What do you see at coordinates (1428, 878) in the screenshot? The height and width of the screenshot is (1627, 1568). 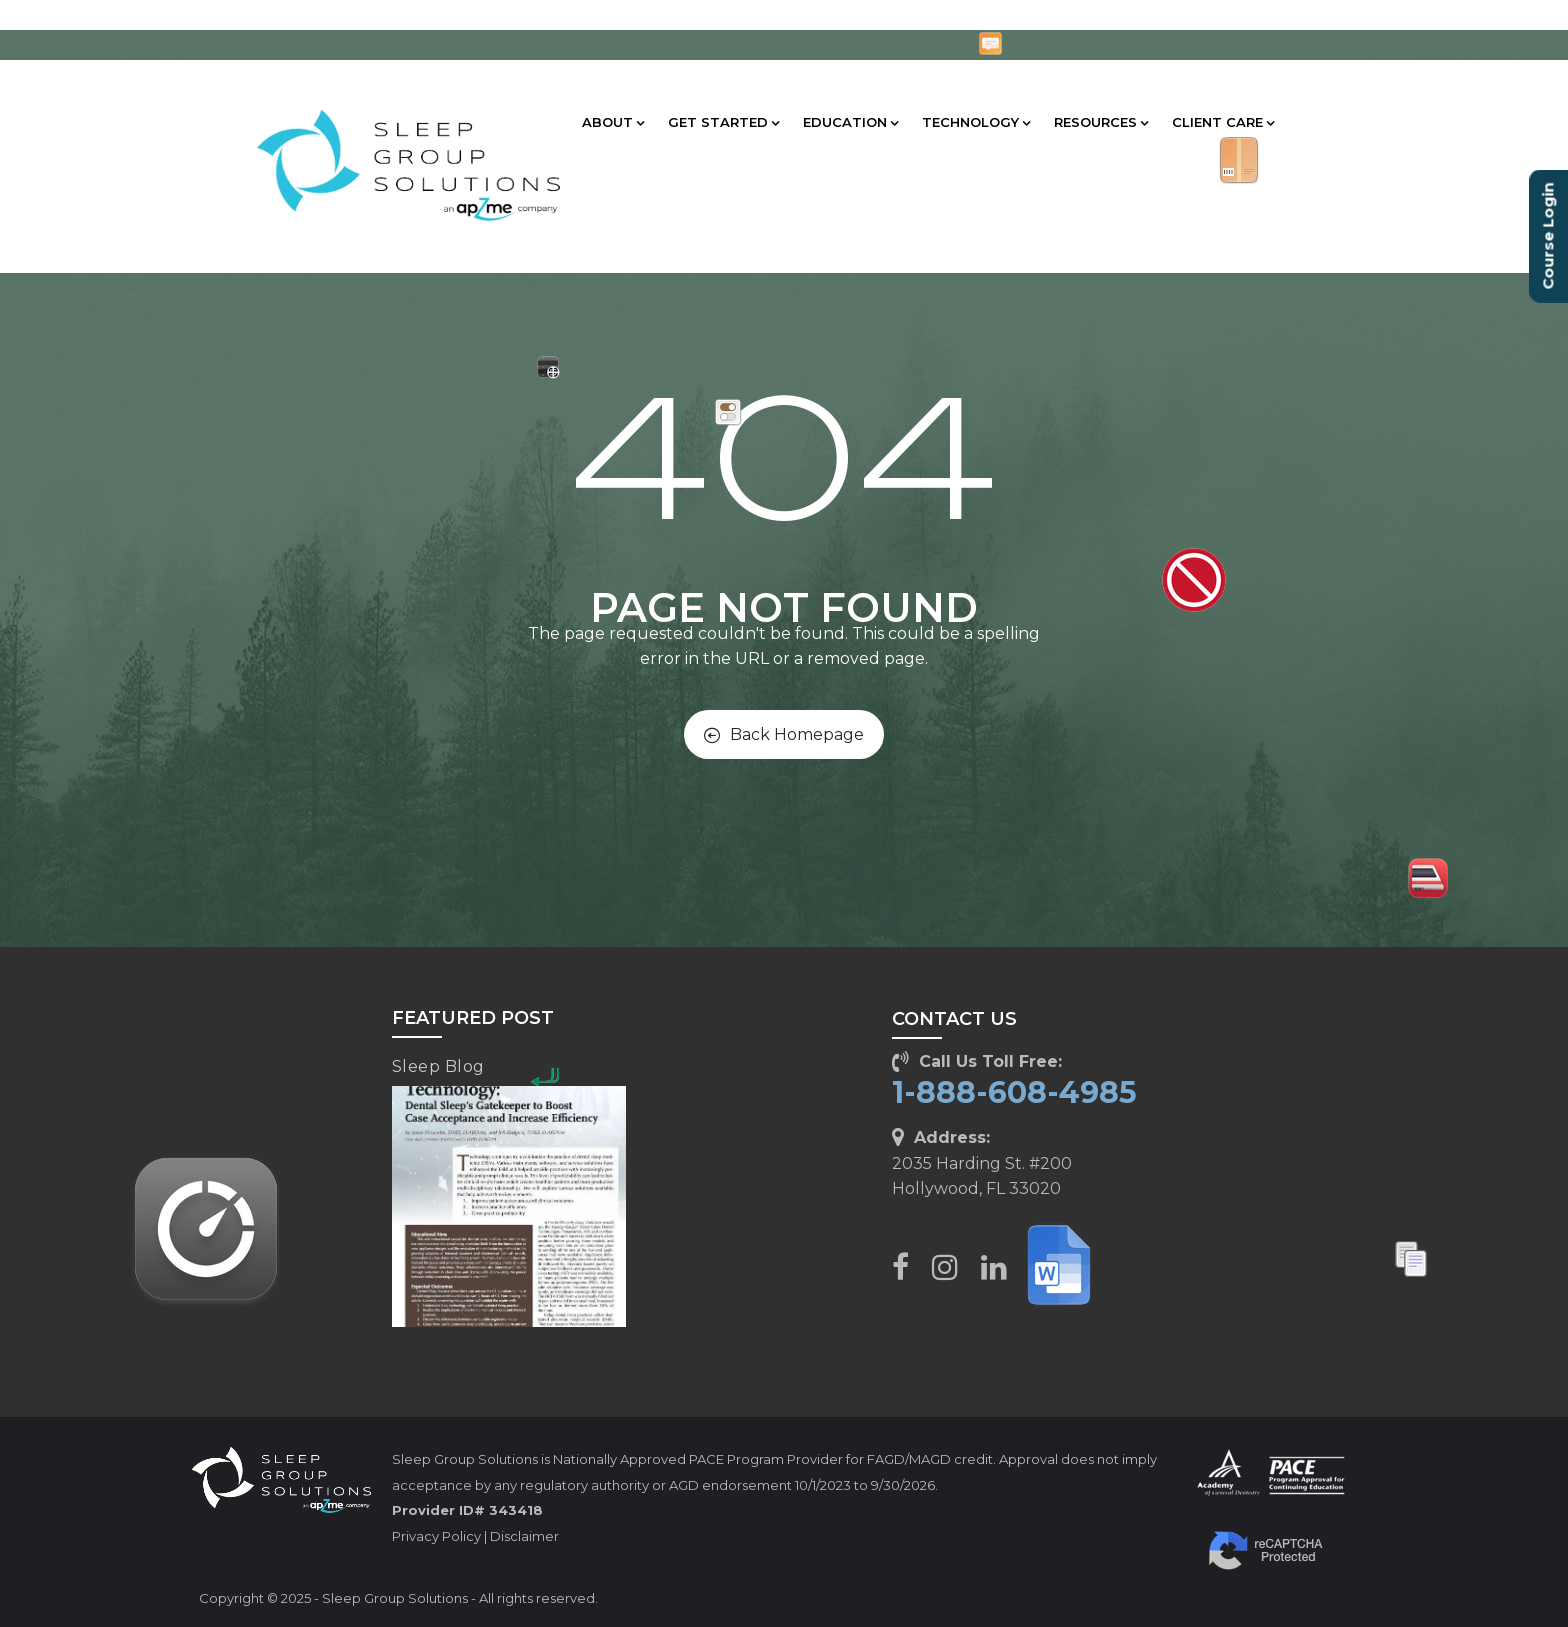 I see `open the DieBahn train travel app` at bounding box center [1428, 878].